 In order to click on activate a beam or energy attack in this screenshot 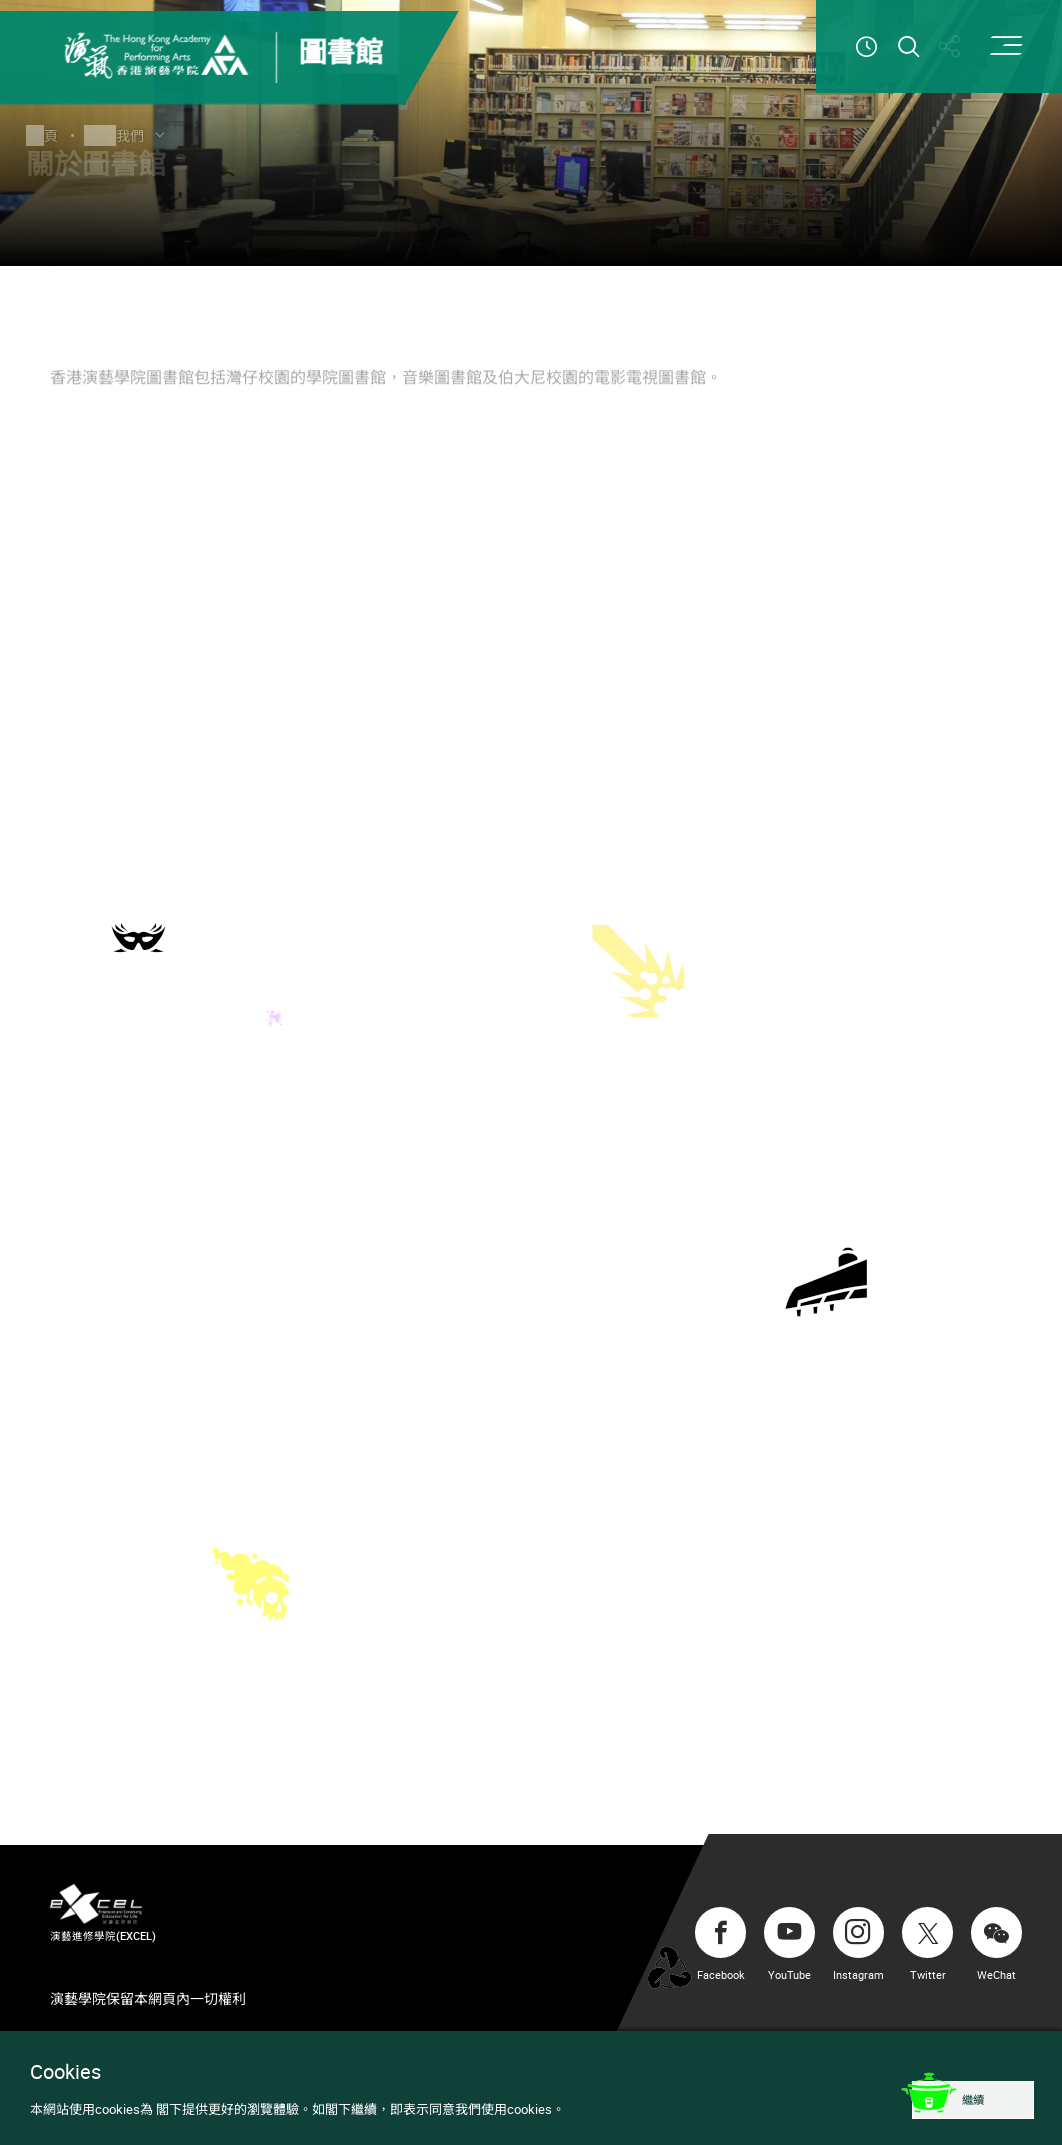, I will do `click(638, 971)`.